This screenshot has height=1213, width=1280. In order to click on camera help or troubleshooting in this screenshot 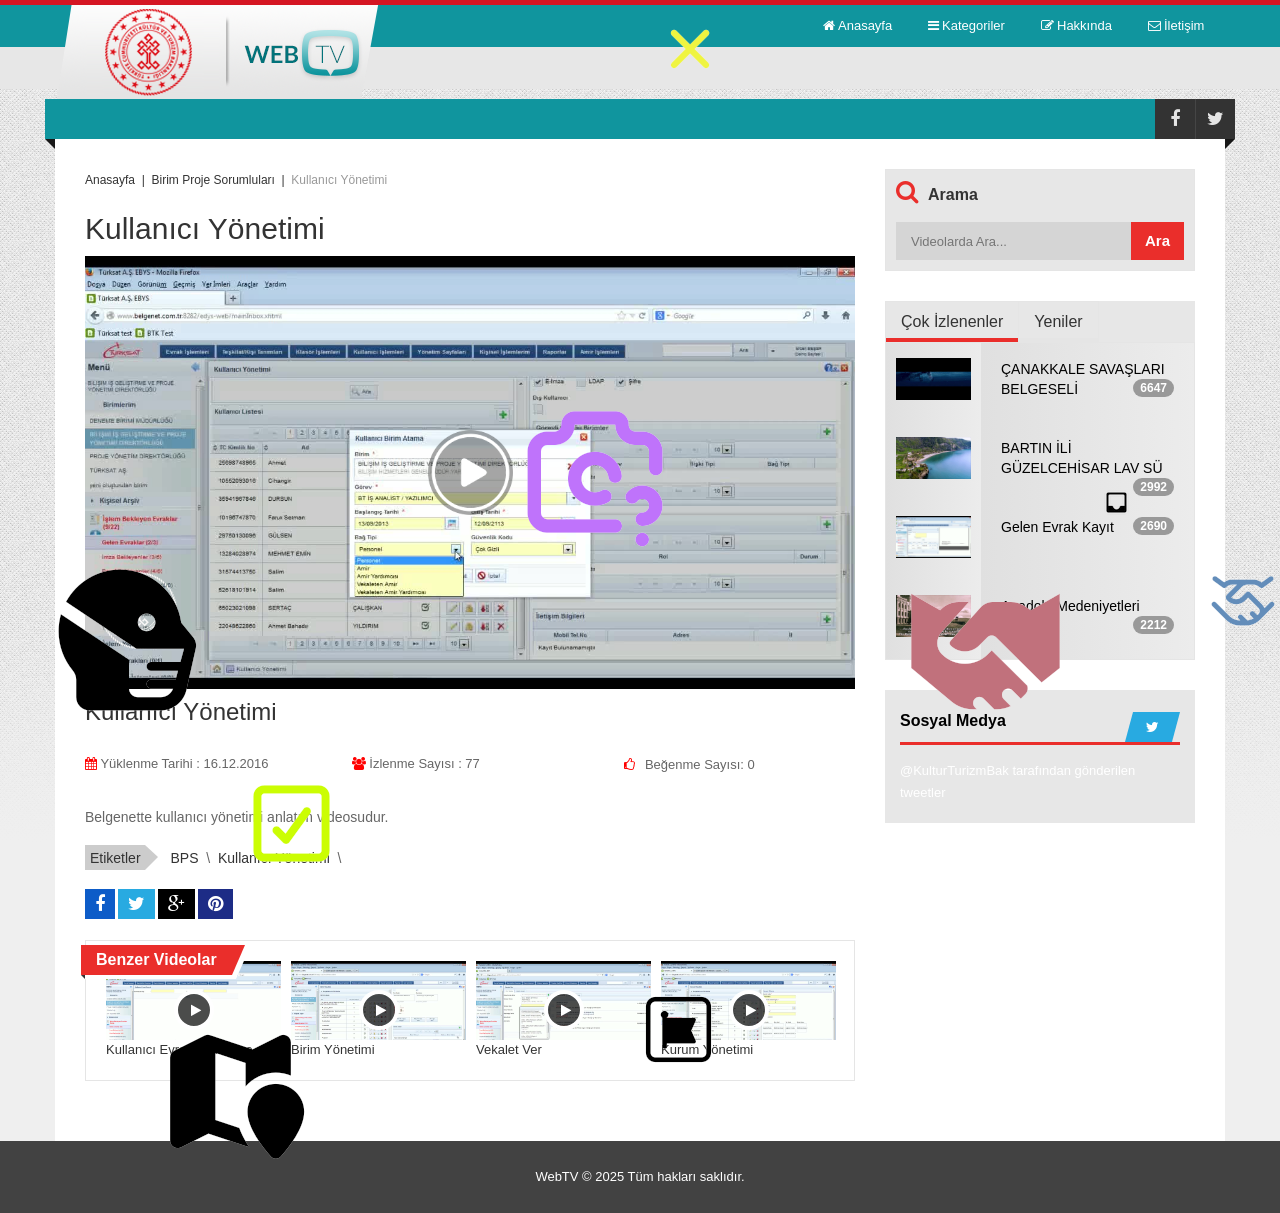, I will do `click(595, 472)`.